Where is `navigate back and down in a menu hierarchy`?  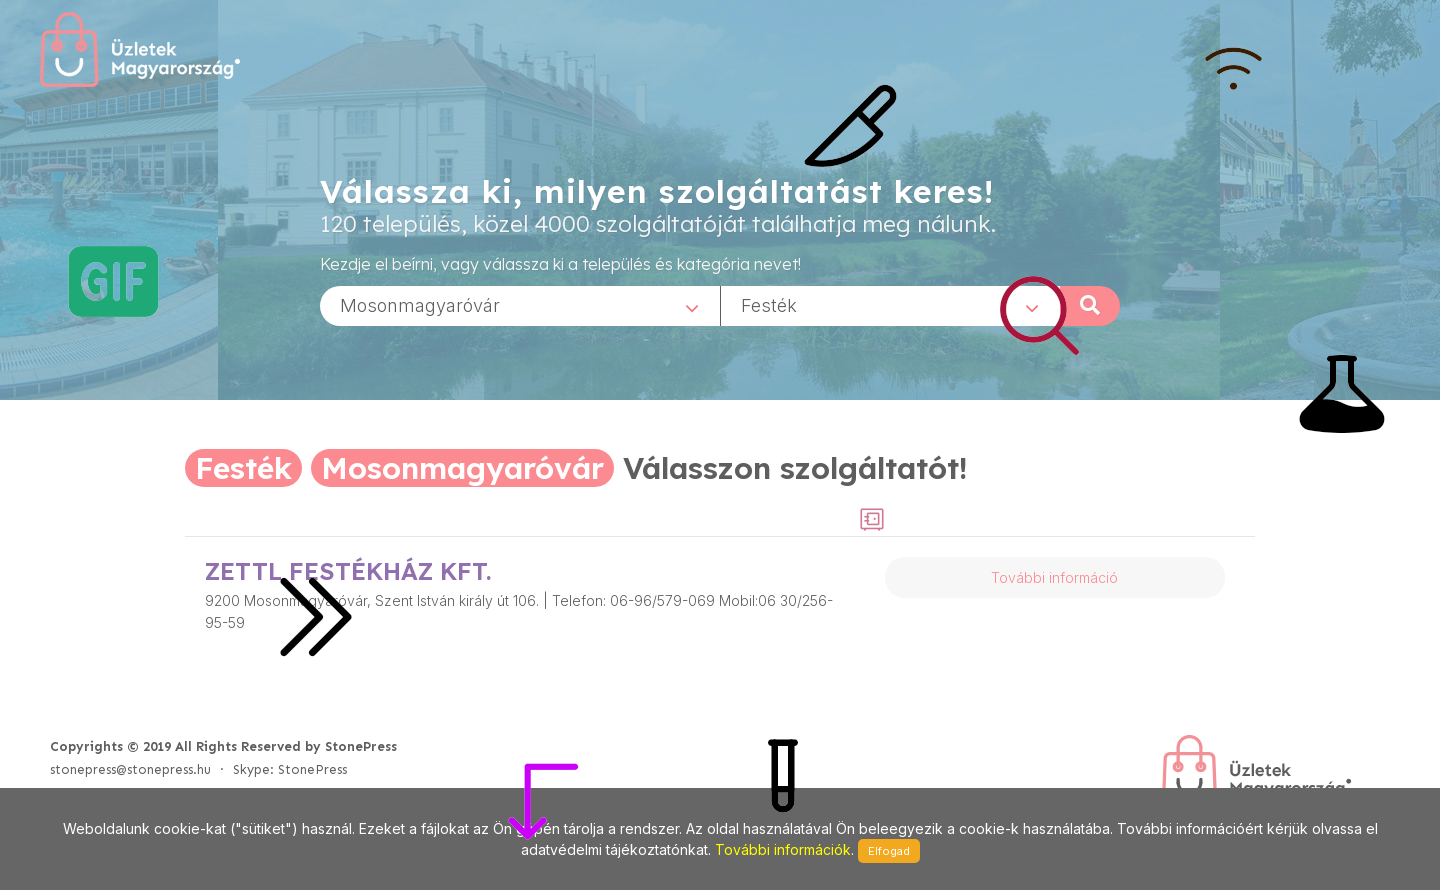 navigate back and down in a menu hierarchy is located at coordinates (543, 801).